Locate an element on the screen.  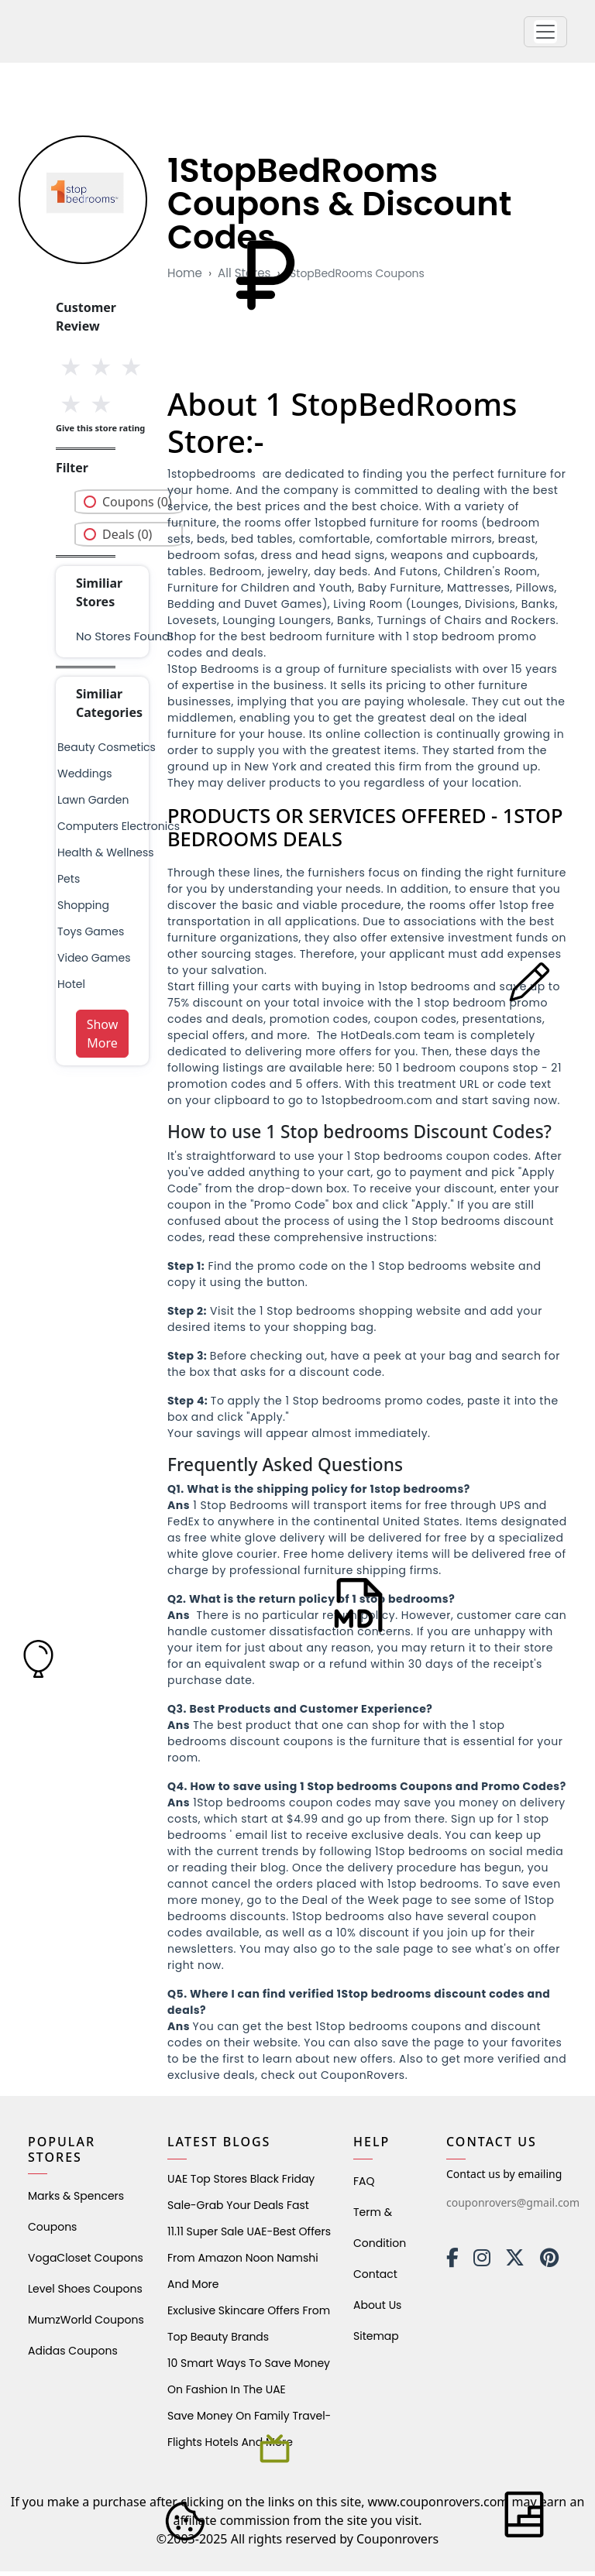
manage cookie preferences and privacy settings is located at coordinates (185, 2521).